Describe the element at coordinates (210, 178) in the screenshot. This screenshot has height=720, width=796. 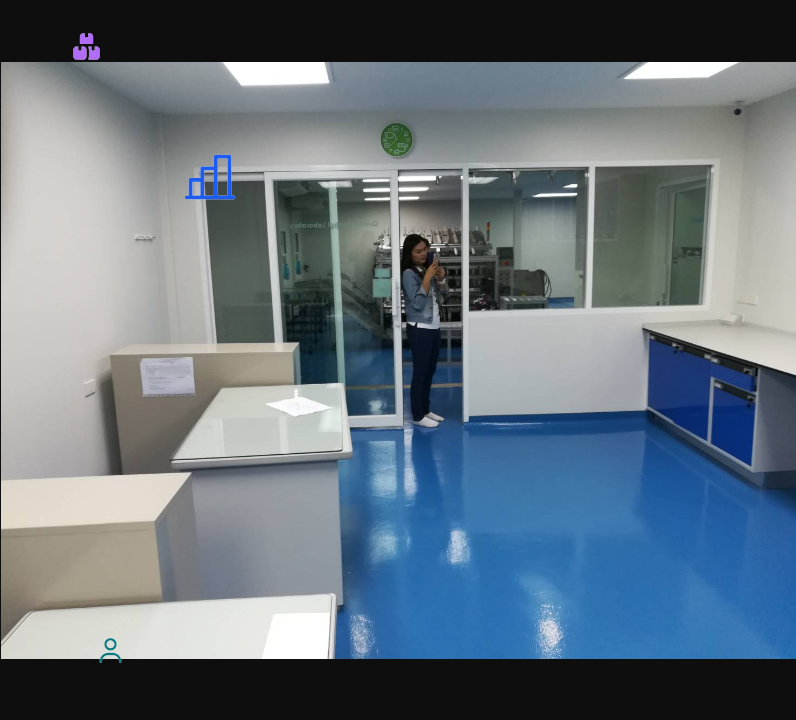
I see `view analytics or statistics` at that location.